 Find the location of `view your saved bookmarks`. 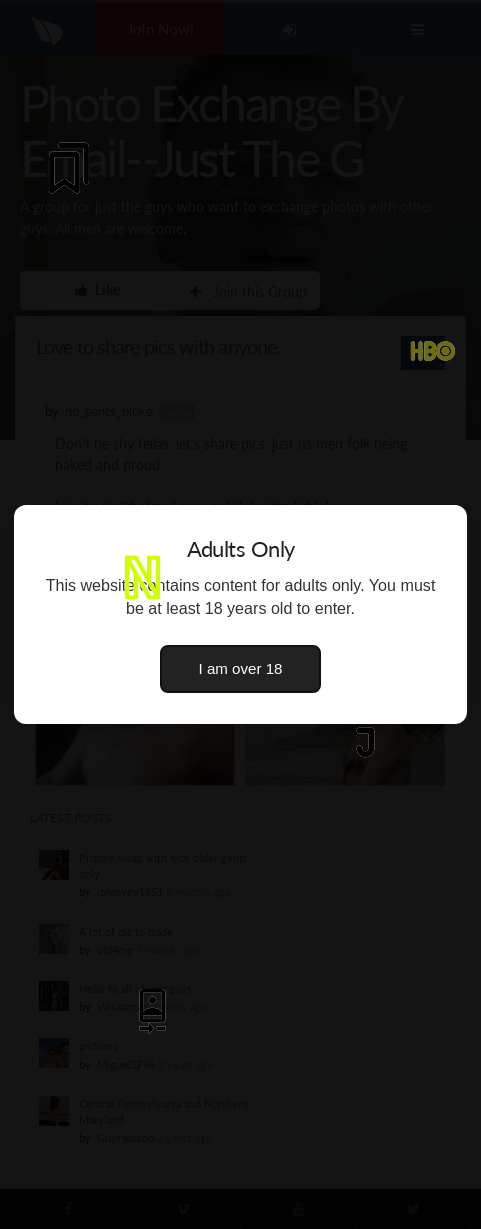

view your saved bookmarks is located at coordinates (69, 168).